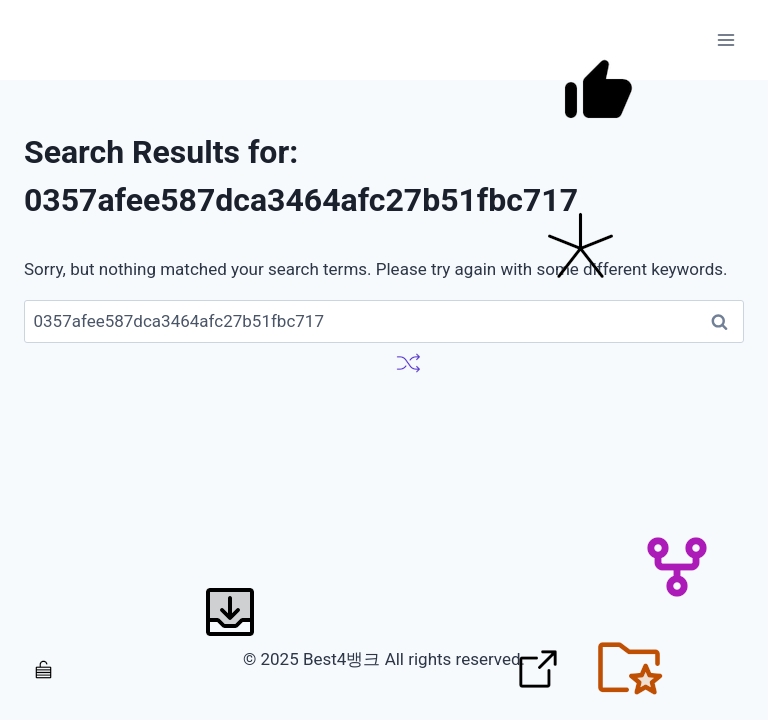  Describe the element at coordinates (677, 567) in the screenshot. I see `fork a repository or branch` at that location.